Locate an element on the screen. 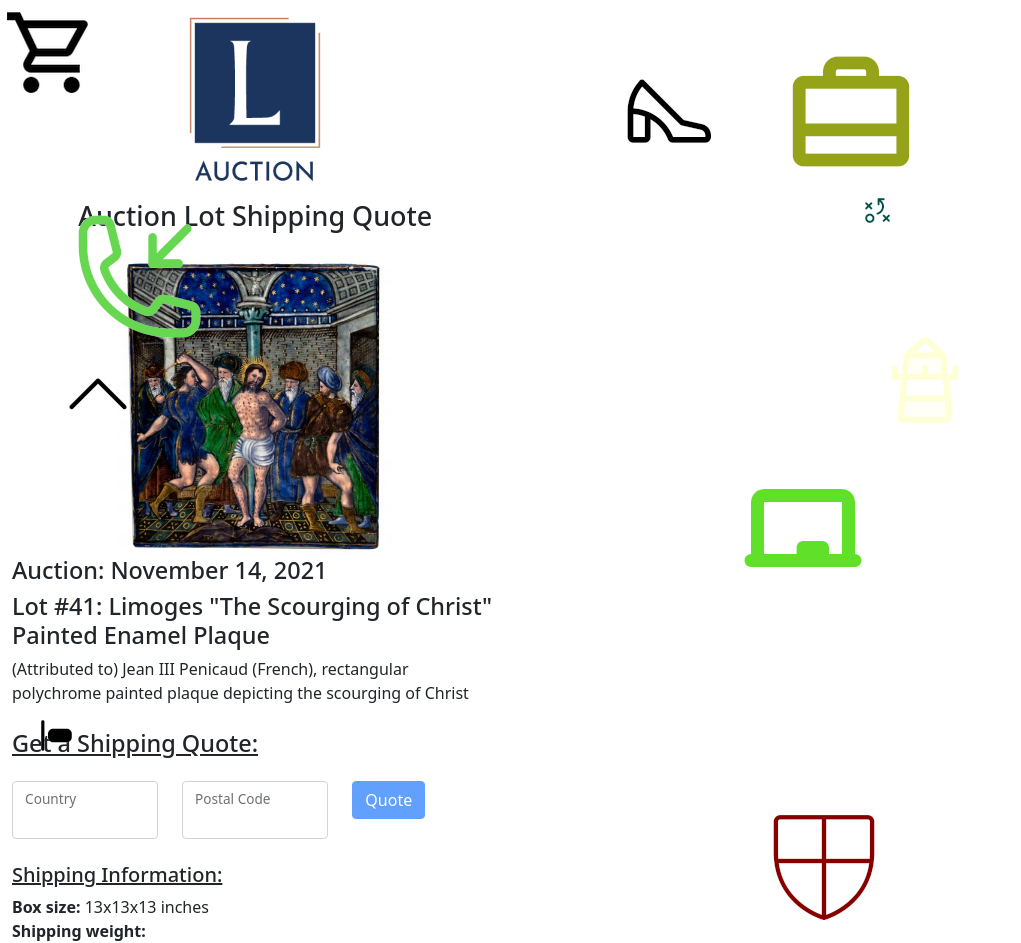 The image size is (1021, 943). view game plan or strategy options is located at coordinates (876, 210).